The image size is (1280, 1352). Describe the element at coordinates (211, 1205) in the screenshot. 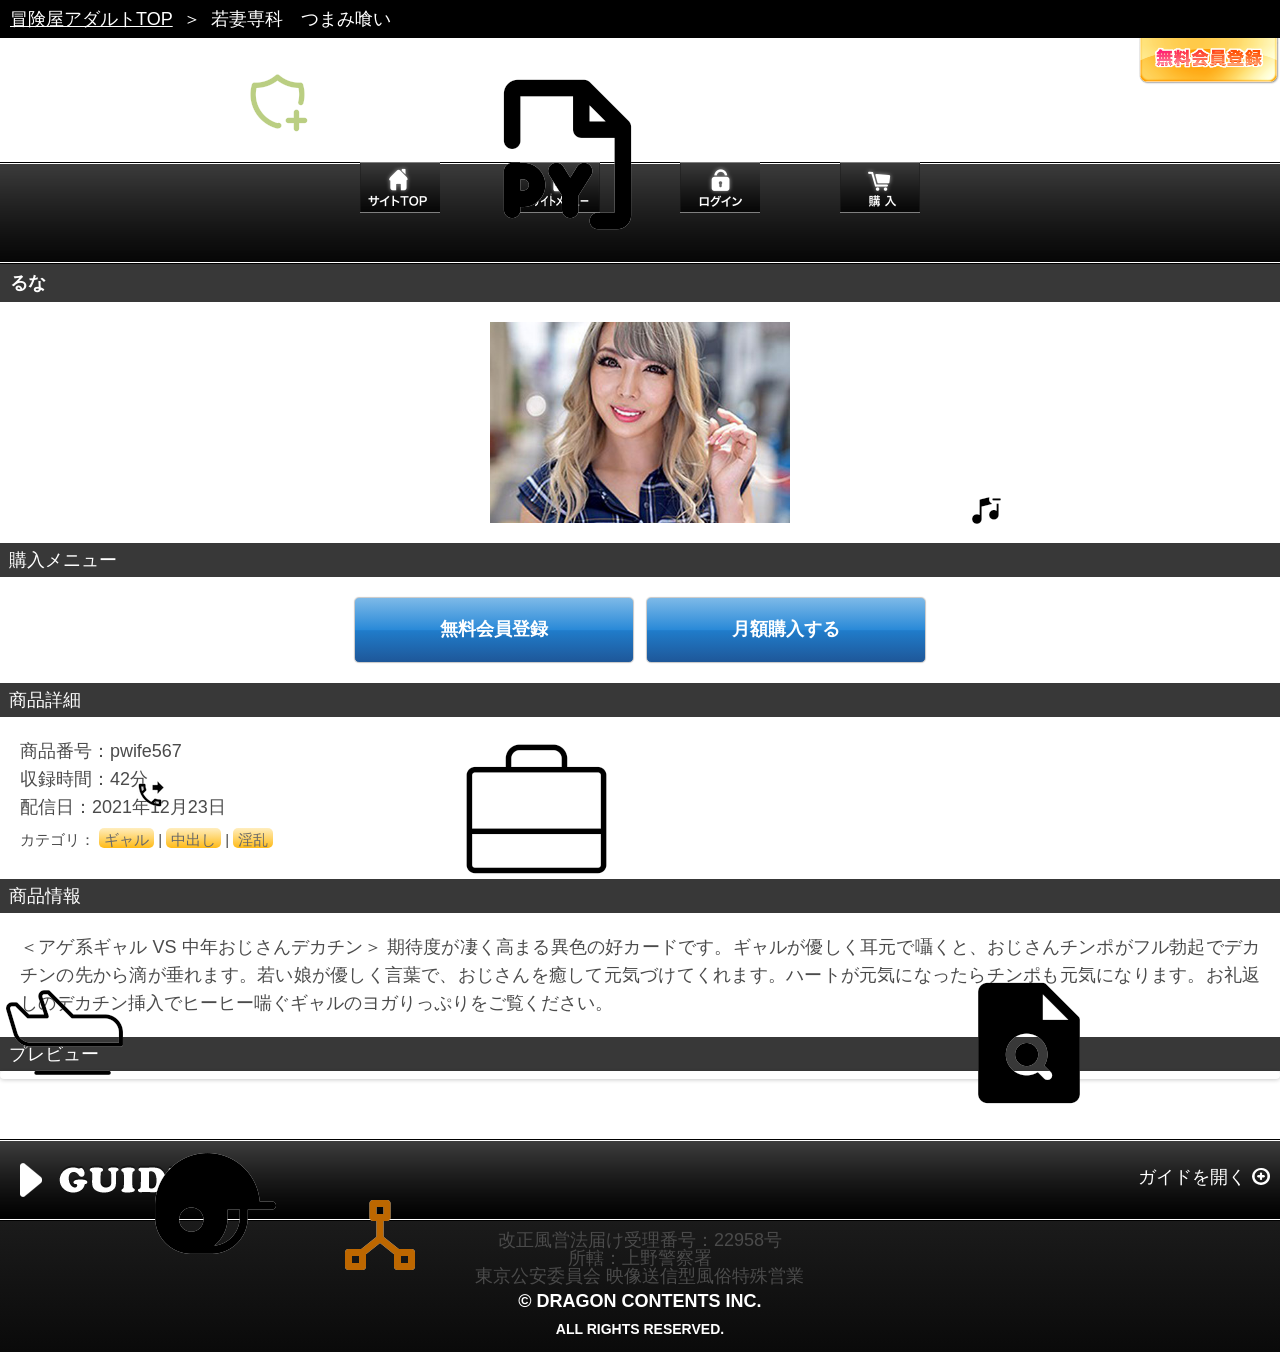

I see `view baseball or sports equipment` at that location.